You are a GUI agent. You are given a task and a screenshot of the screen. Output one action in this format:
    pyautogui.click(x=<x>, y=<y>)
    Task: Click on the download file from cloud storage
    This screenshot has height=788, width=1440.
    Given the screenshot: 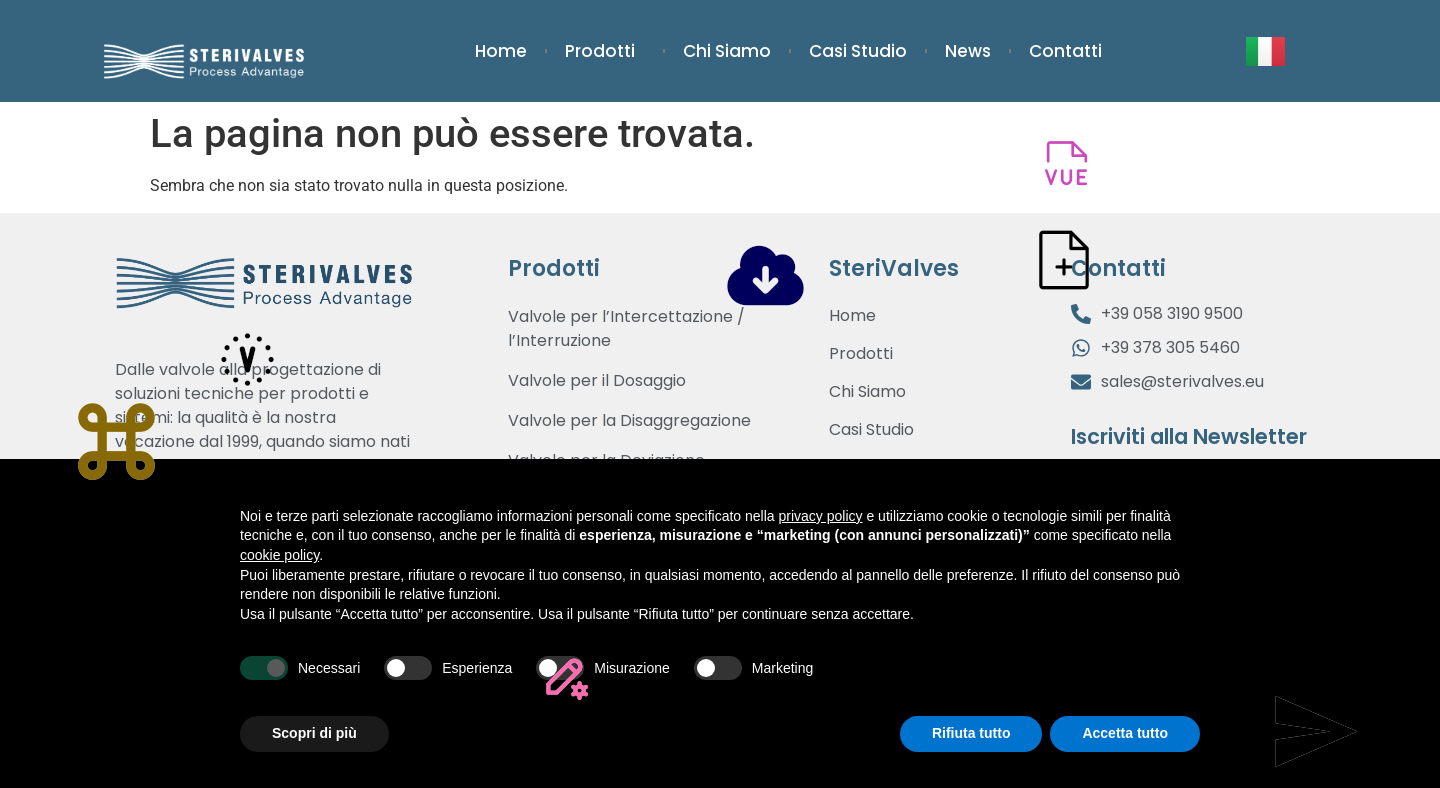 What is the action you would take?
    pyautogui.click(x=765, y=275)
    